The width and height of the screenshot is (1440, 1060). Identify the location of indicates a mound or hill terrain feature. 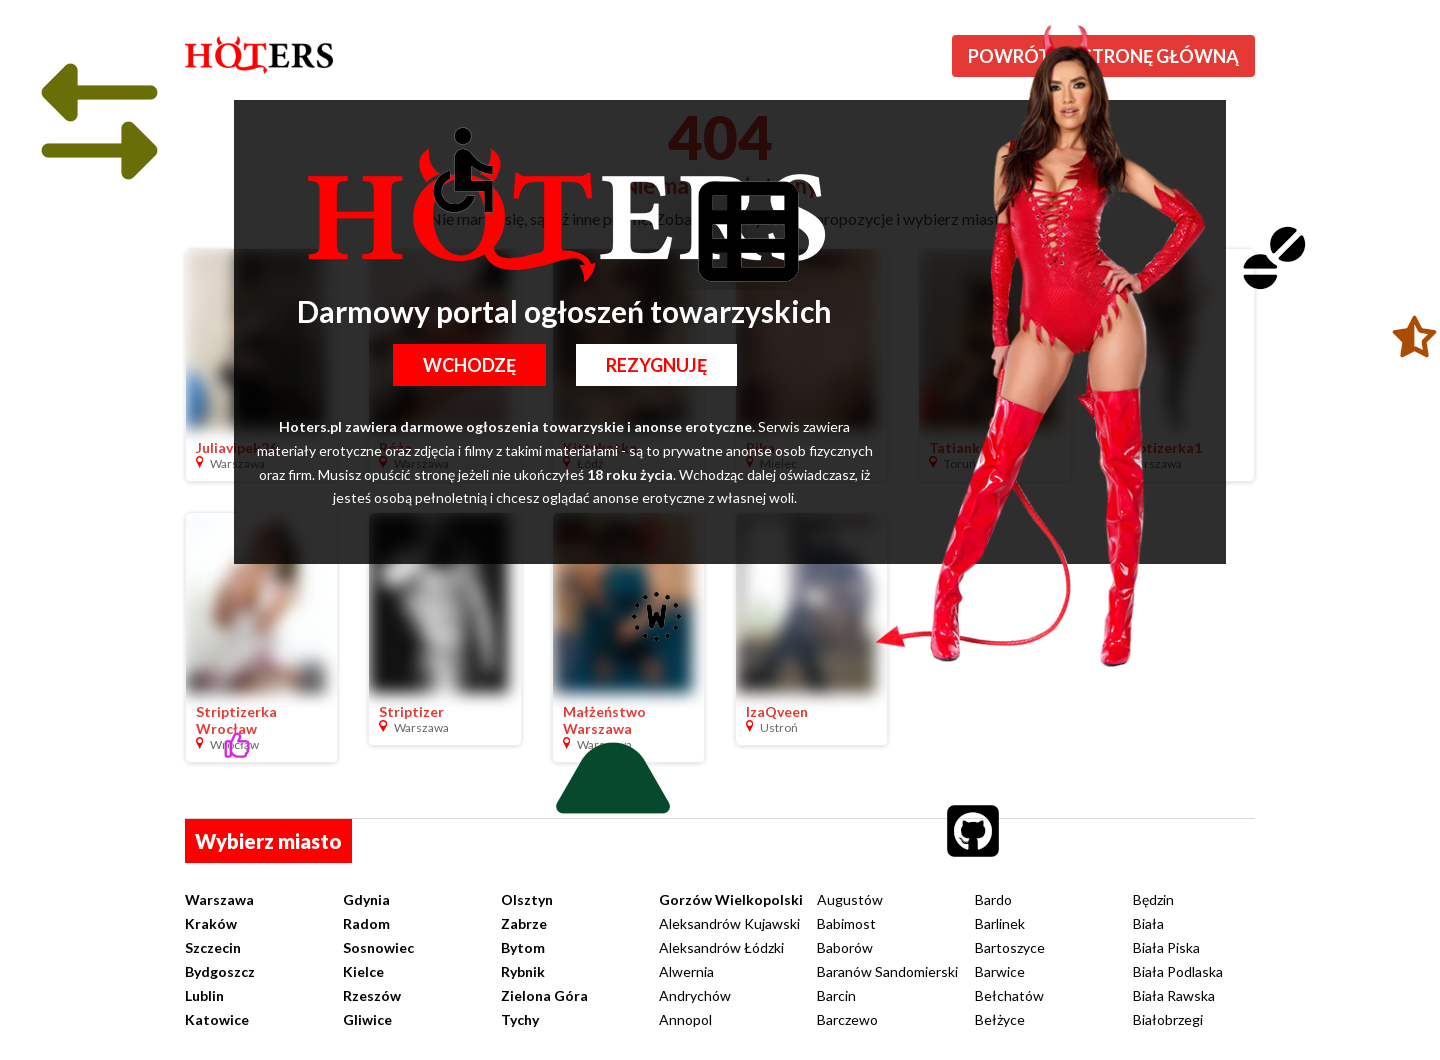
(613, 778).